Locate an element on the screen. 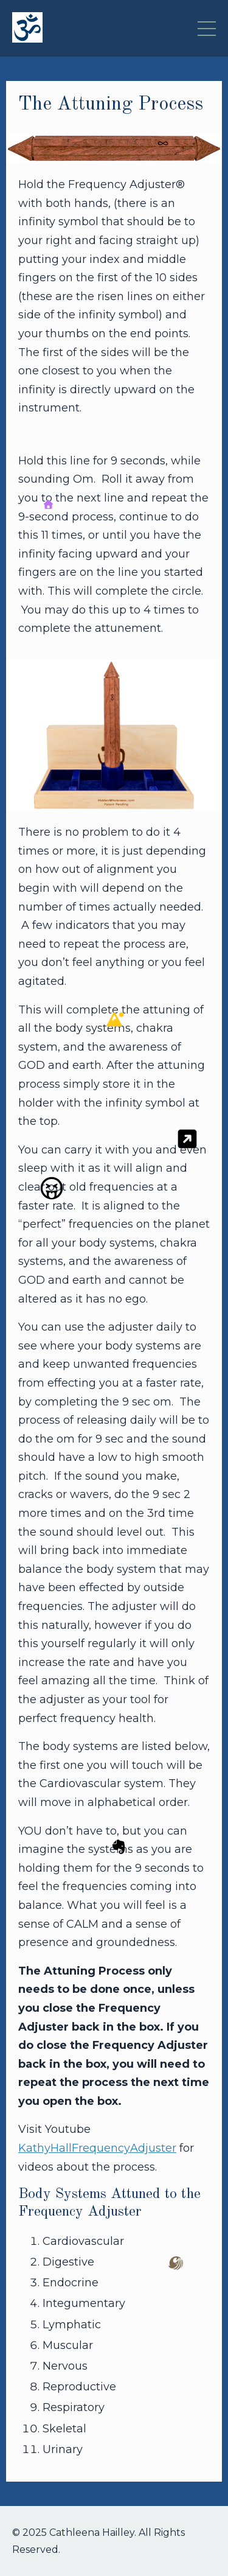  open link in a new window or tab is located at coordinates (187, 1139).